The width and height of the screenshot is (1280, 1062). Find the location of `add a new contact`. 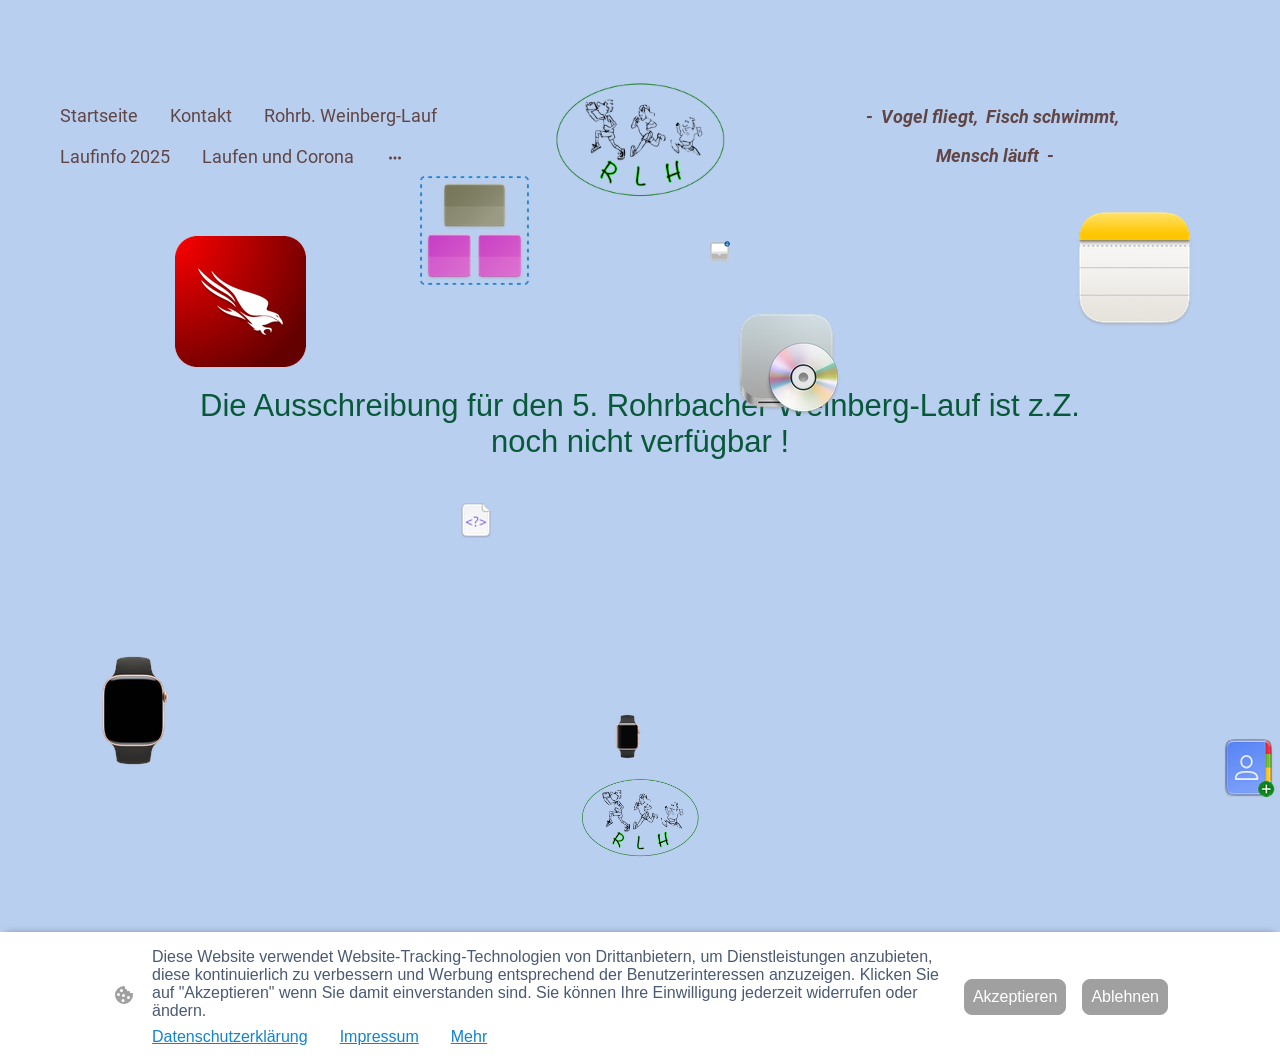

add a new contact is located at coordinates (1248, 767).